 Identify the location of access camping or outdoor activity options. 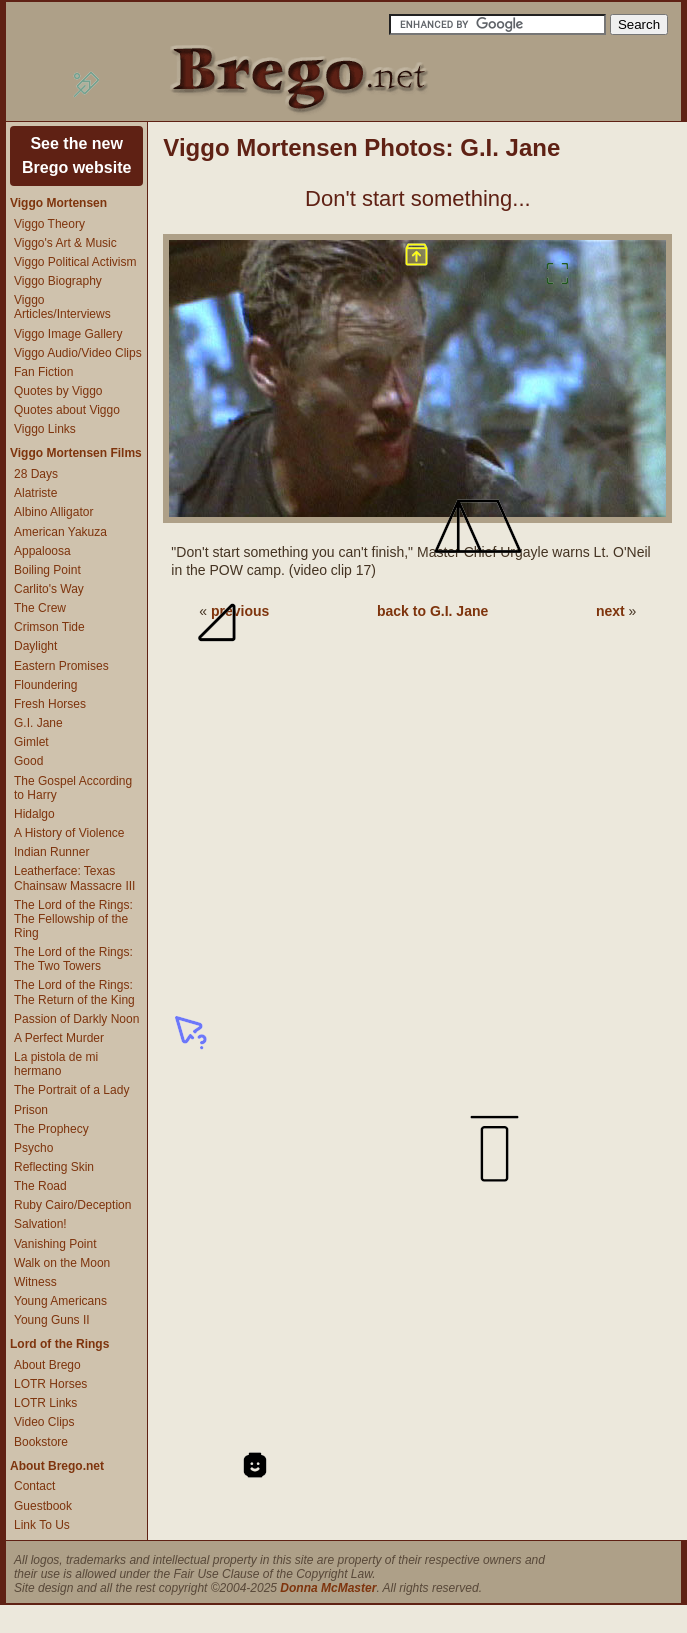
(478, 529).